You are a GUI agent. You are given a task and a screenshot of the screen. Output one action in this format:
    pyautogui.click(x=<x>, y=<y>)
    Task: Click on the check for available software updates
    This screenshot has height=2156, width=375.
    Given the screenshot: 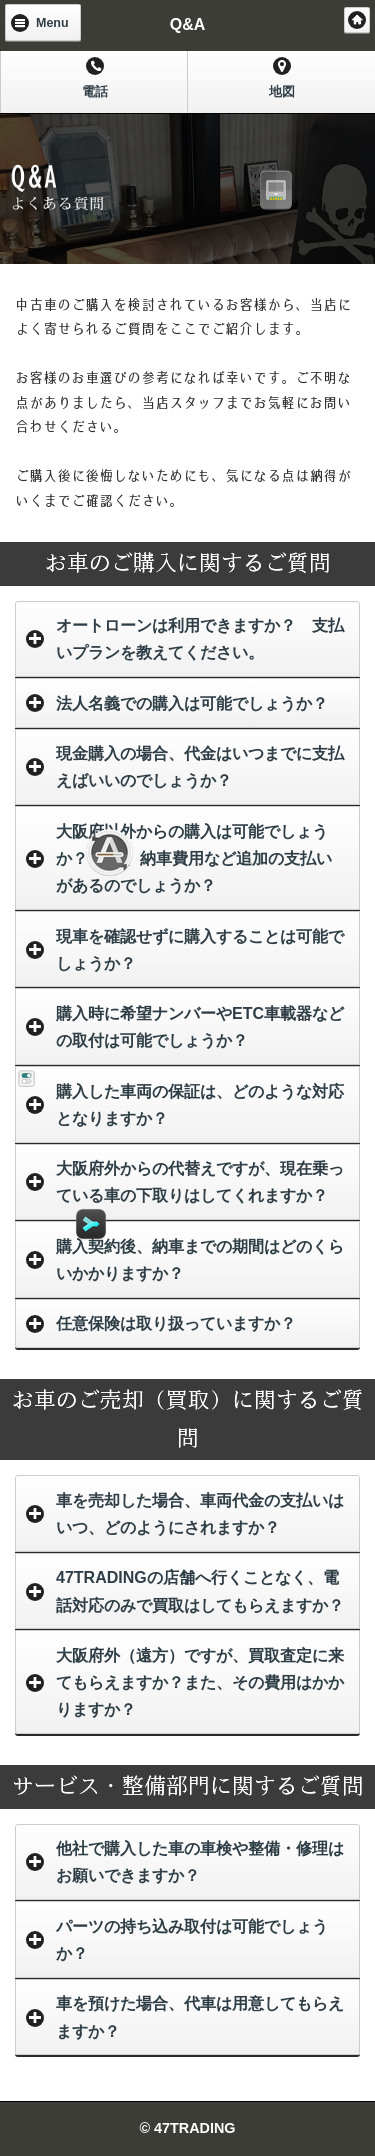 What is the action you would take?
    pyautogui.click(x=109, y=852)
    